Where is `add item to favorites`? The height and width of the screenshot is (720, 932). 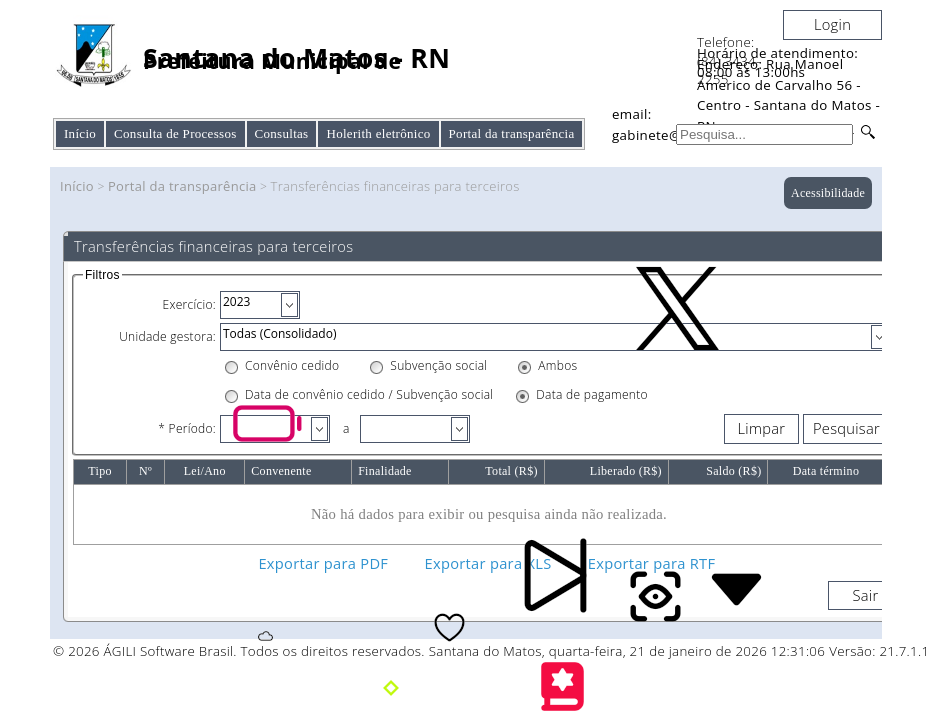 add item to favorites is located at coordinates (449, 627).